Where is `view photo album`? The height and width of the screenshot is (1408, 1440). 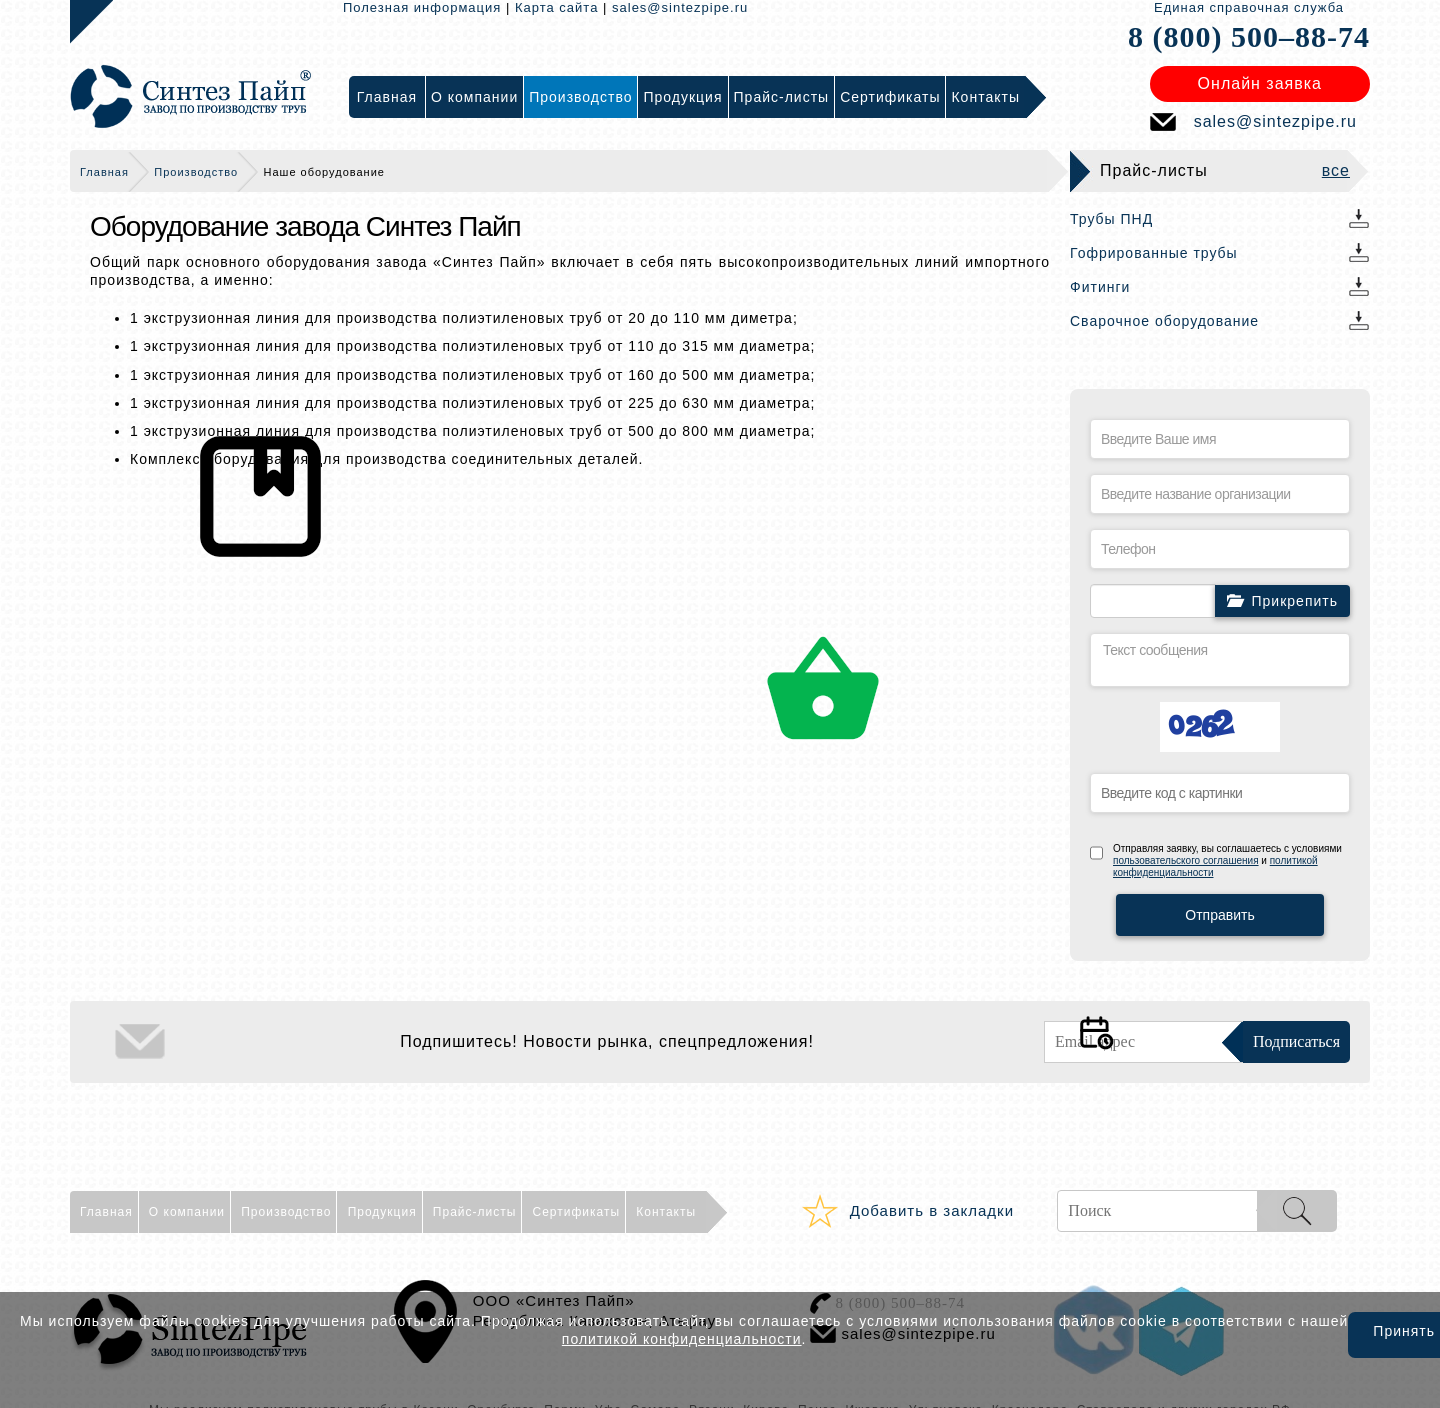 view photo album is located at coordinates (260, 496).